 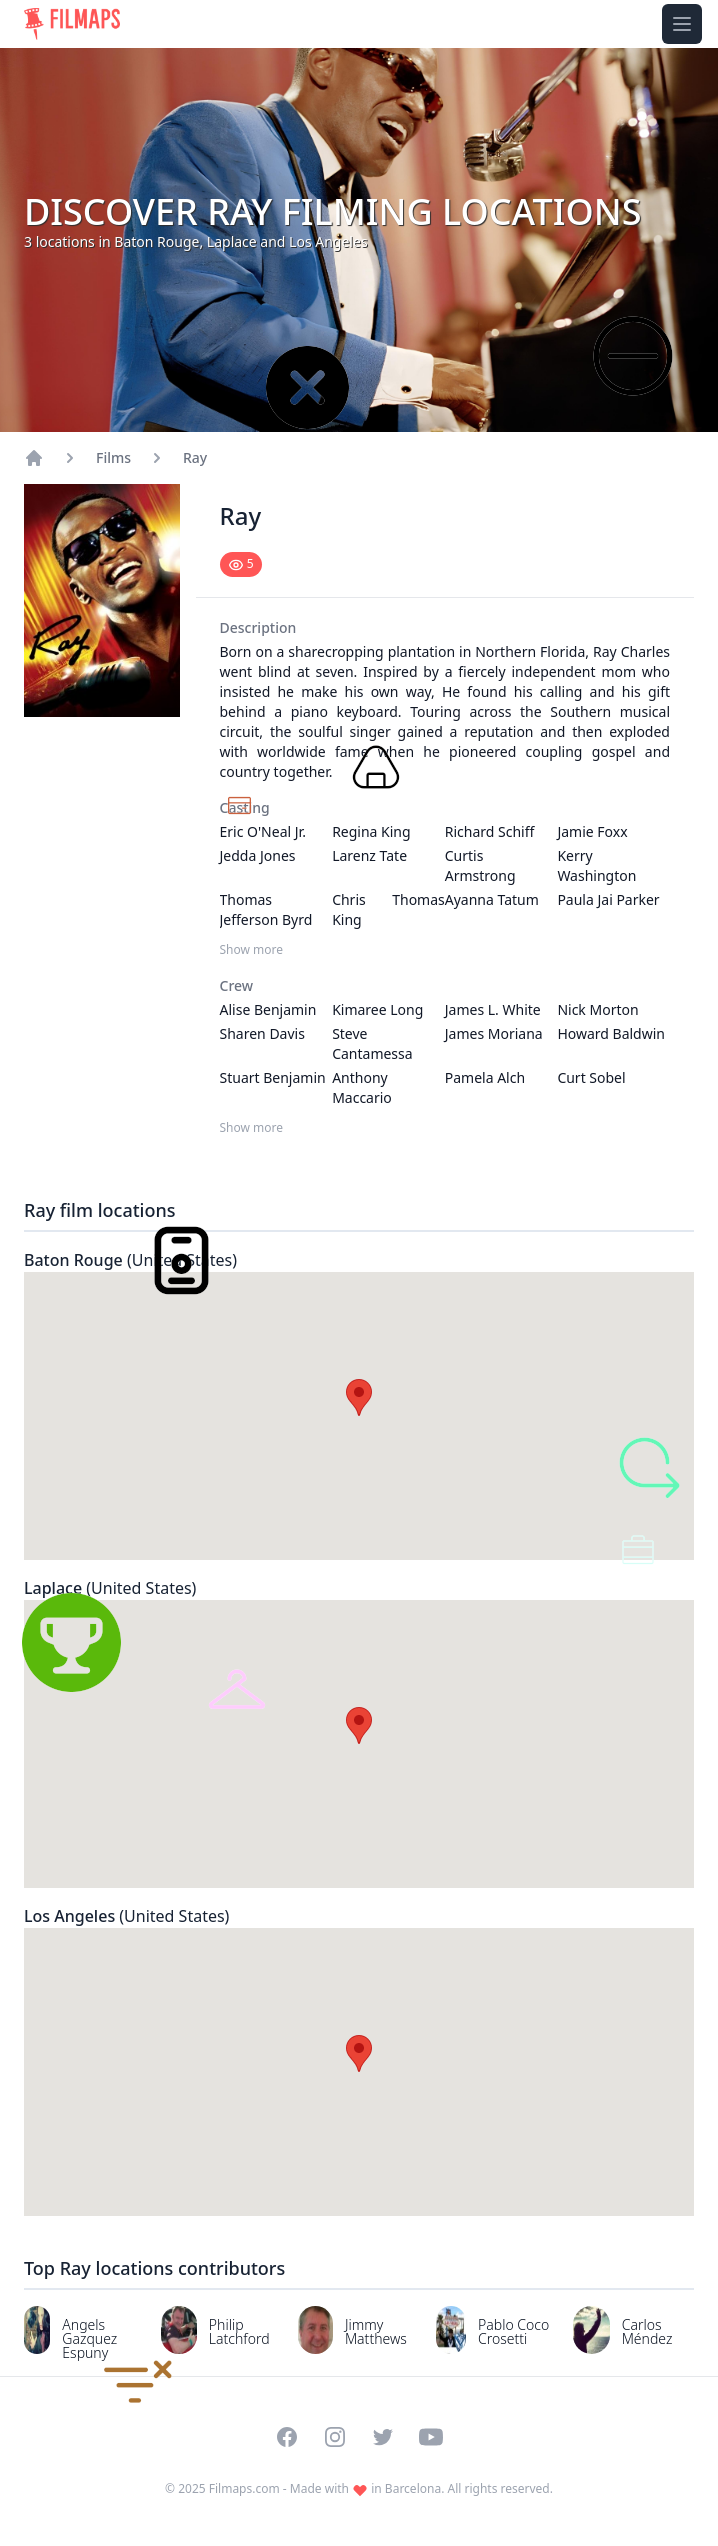 What do you see at coordinates (376, 767) in the screenshot?
I see `browse japanese food options` at bounding box center [376, 767].